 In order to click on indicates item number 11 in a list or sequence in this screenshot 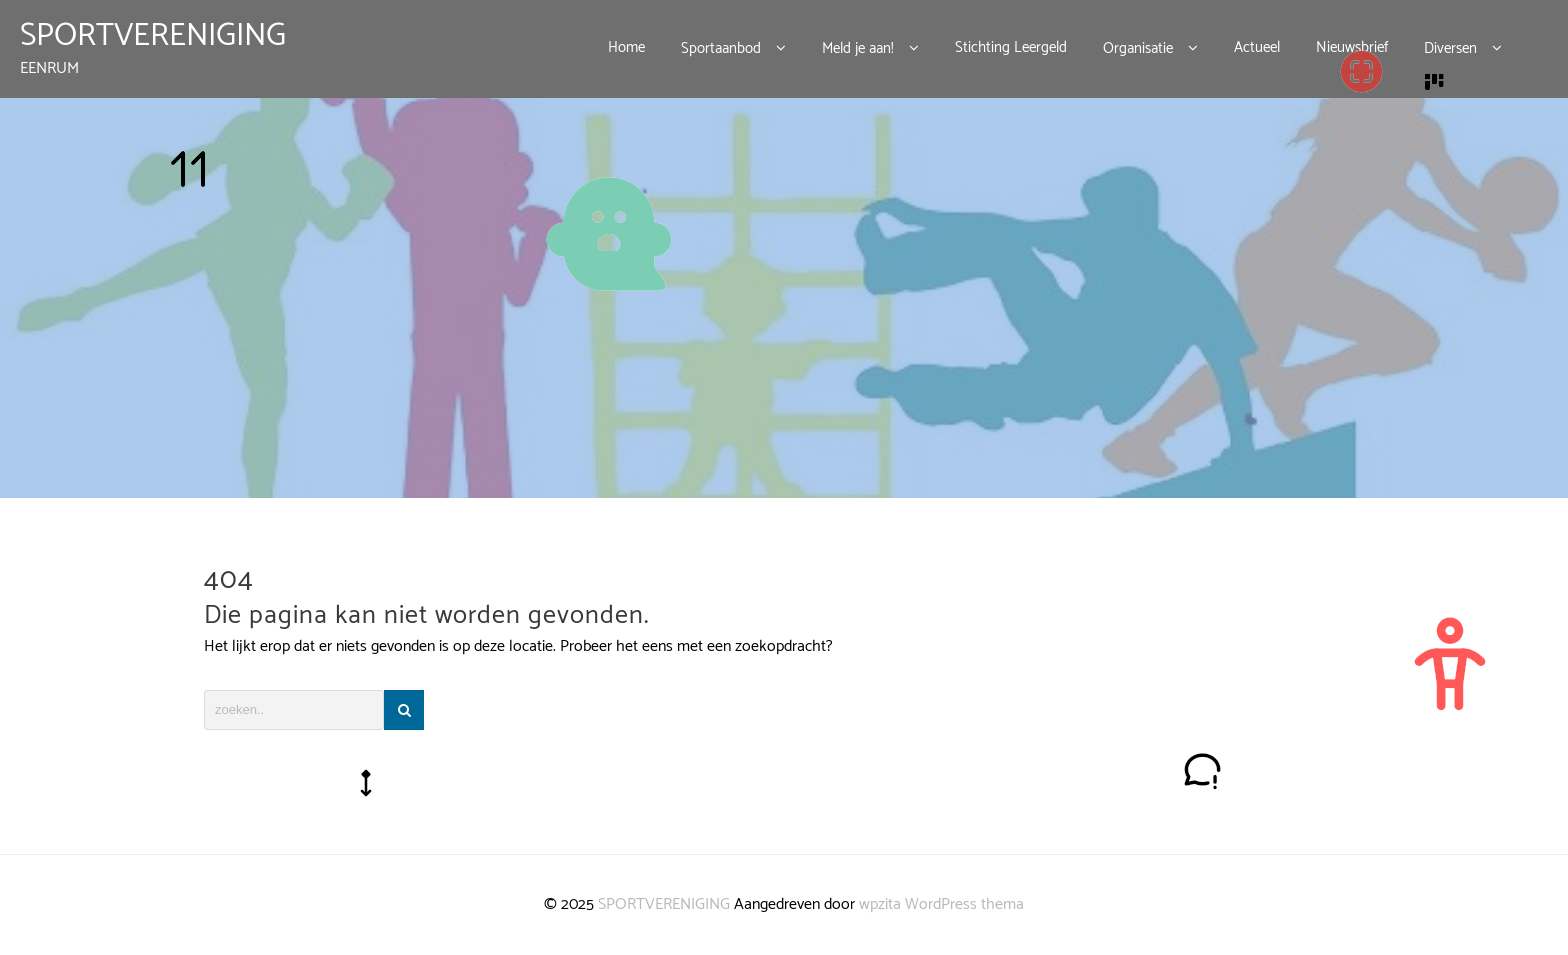, I will do `click(191, 169)`.